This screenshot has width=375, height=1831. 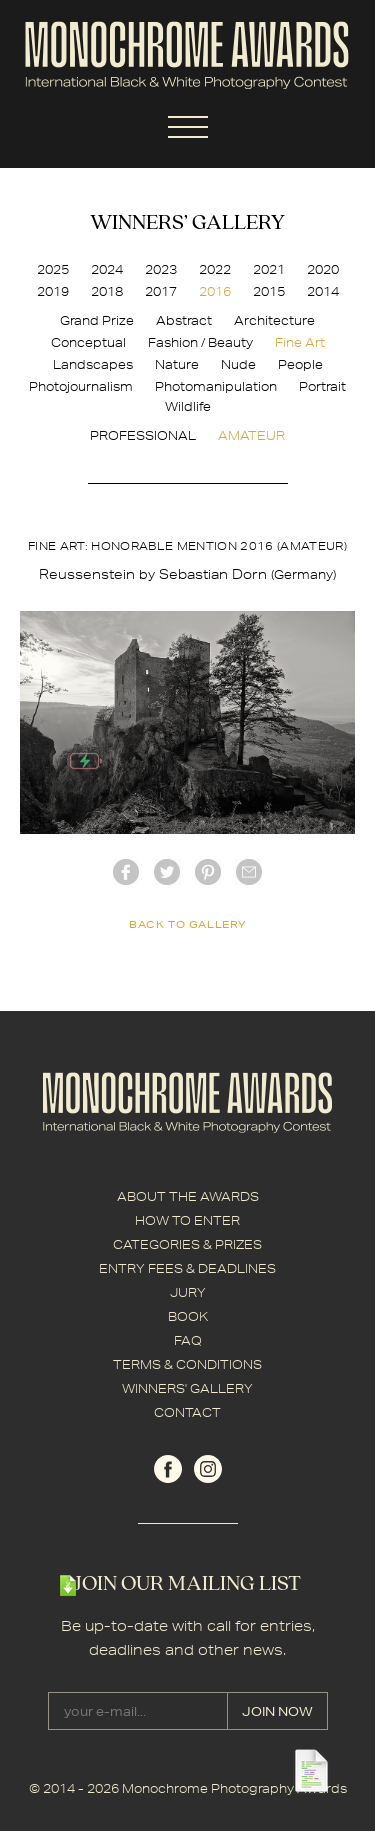 I want to click on a COBOL source code file, so click(x=311, y=1771).